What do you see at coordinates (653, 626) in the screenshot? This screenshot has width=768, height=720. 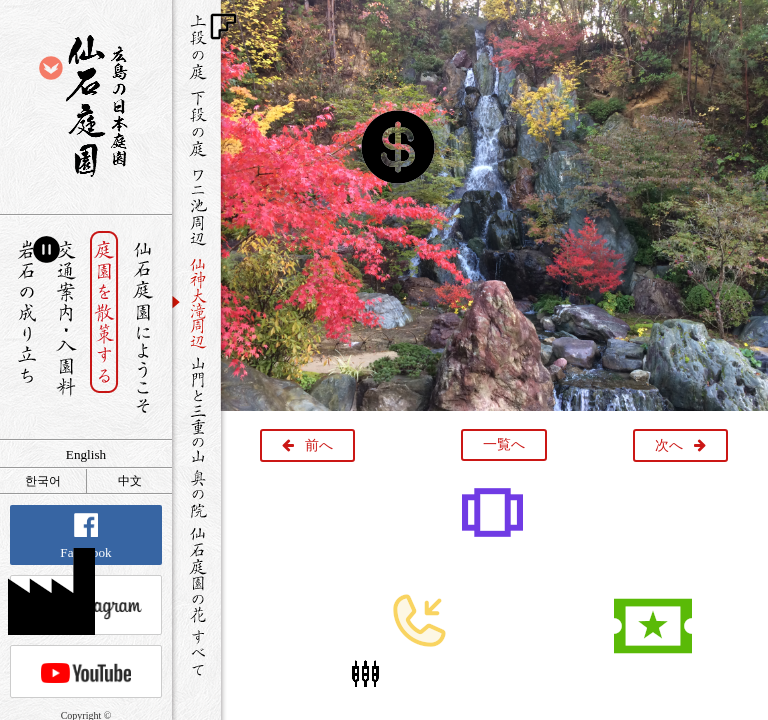 I see `view your tickets or passes` at bounding box center [653, 626].